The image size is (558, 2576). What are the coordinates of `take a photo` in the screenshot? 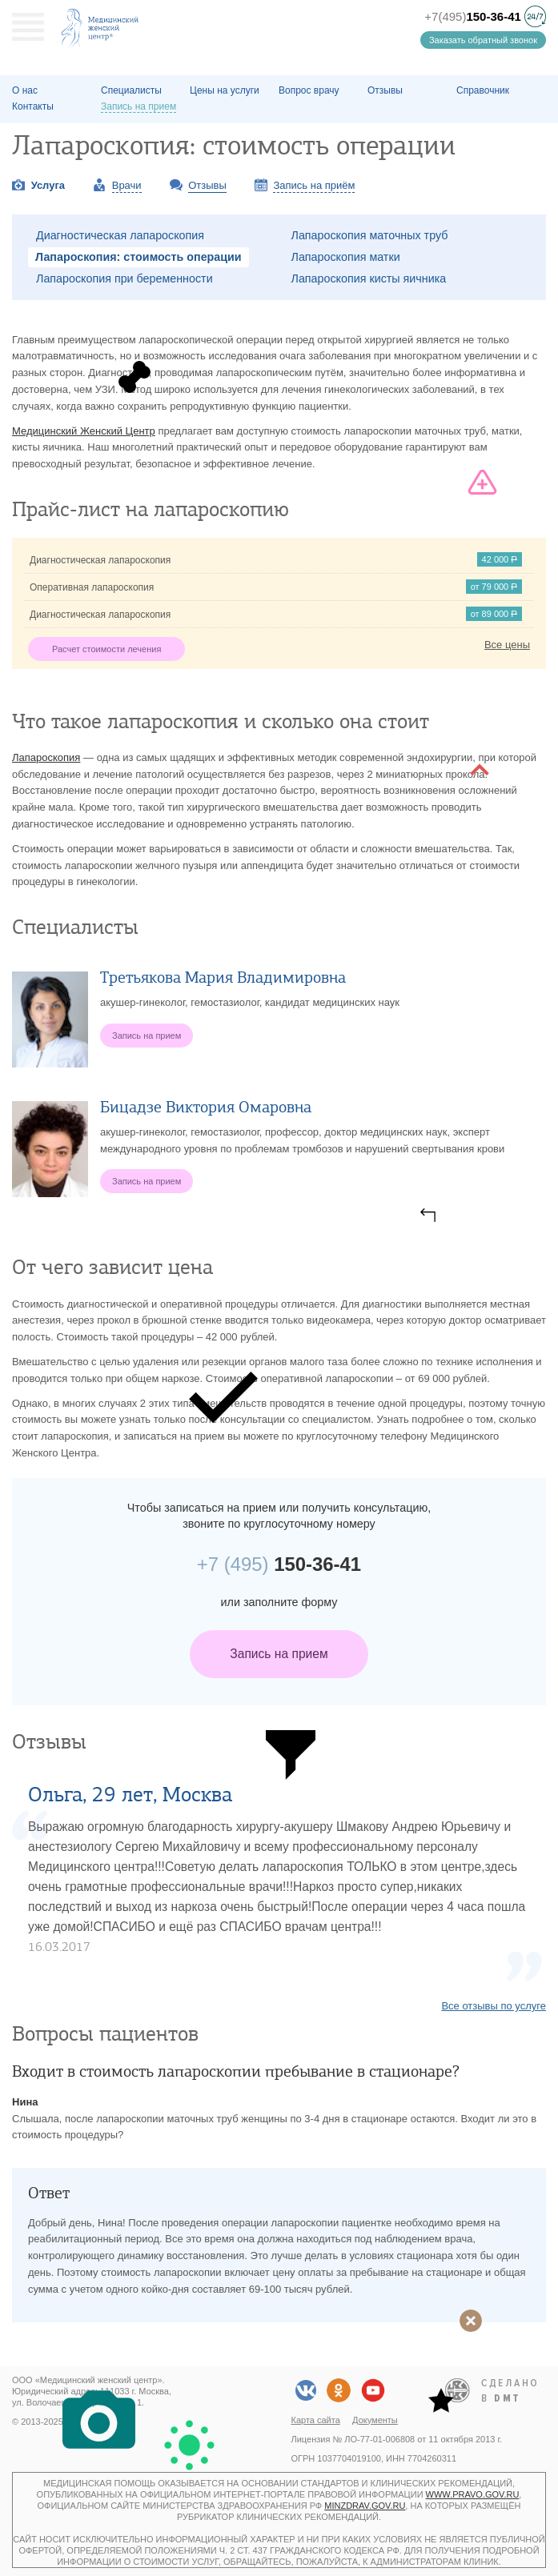 It's located at (98, 2419).